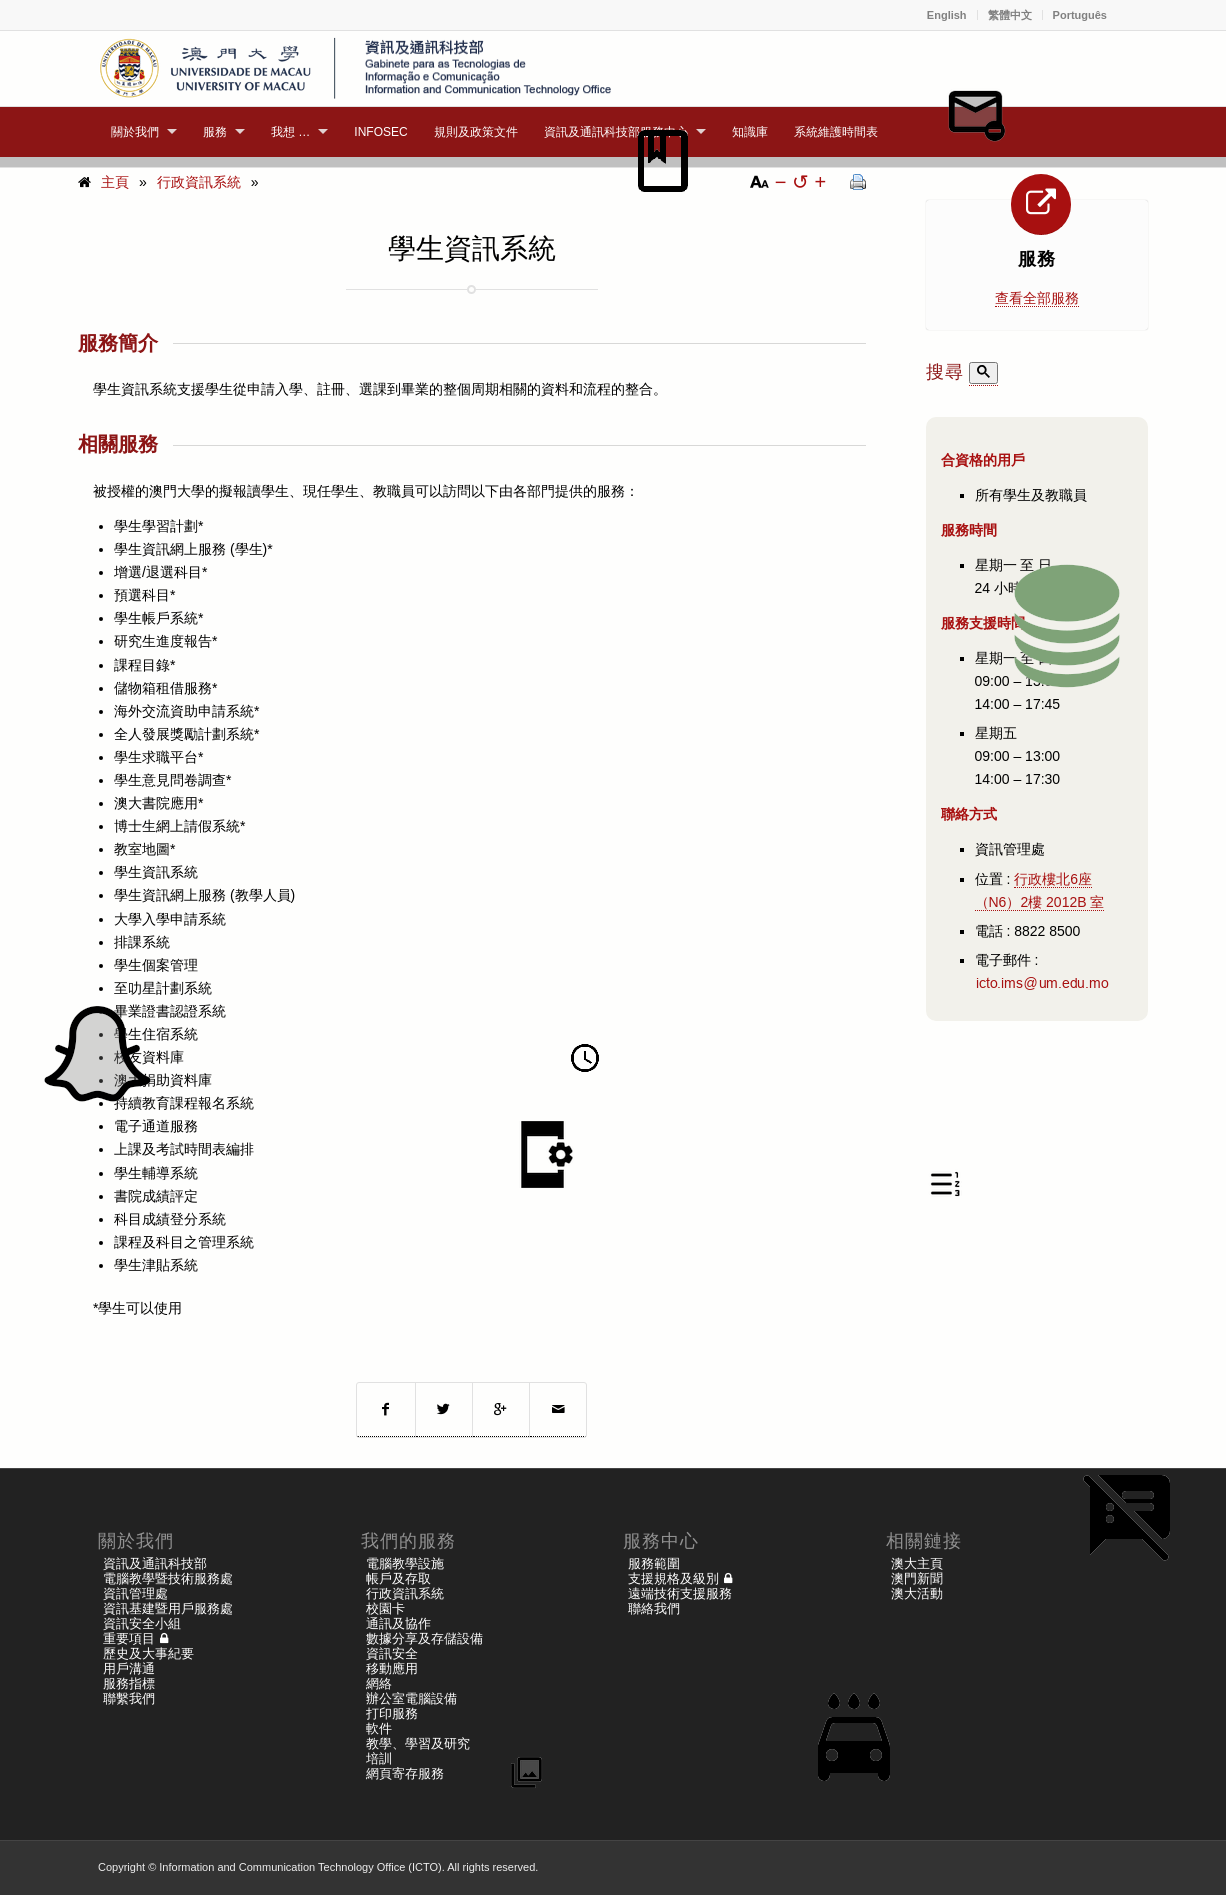  Describe the element at coordinates (1130, 1515) in the screenshot. I see `mute or disable speaker notes` at that location.